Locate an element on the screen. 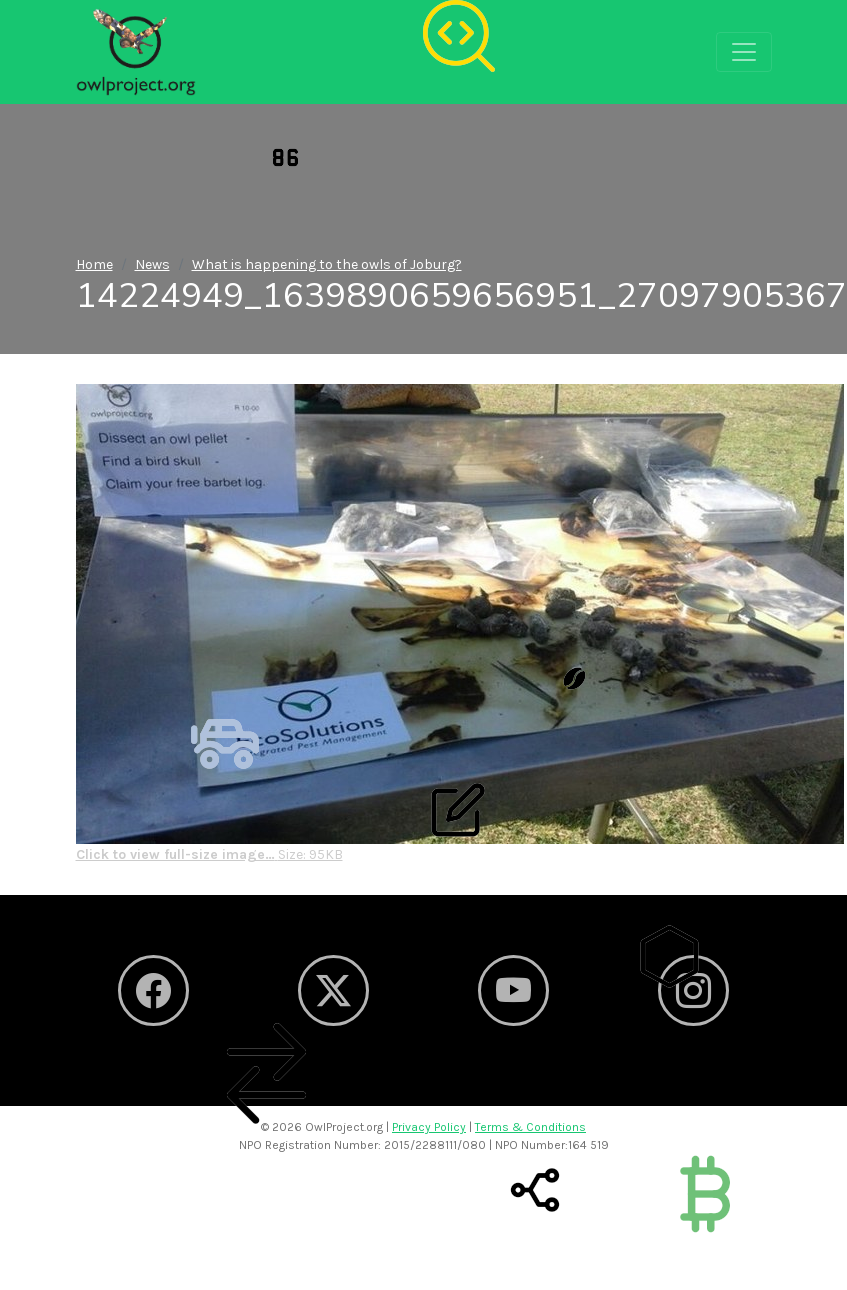  view bitcoin balance or wallet is located at coordinates (707, 1194).